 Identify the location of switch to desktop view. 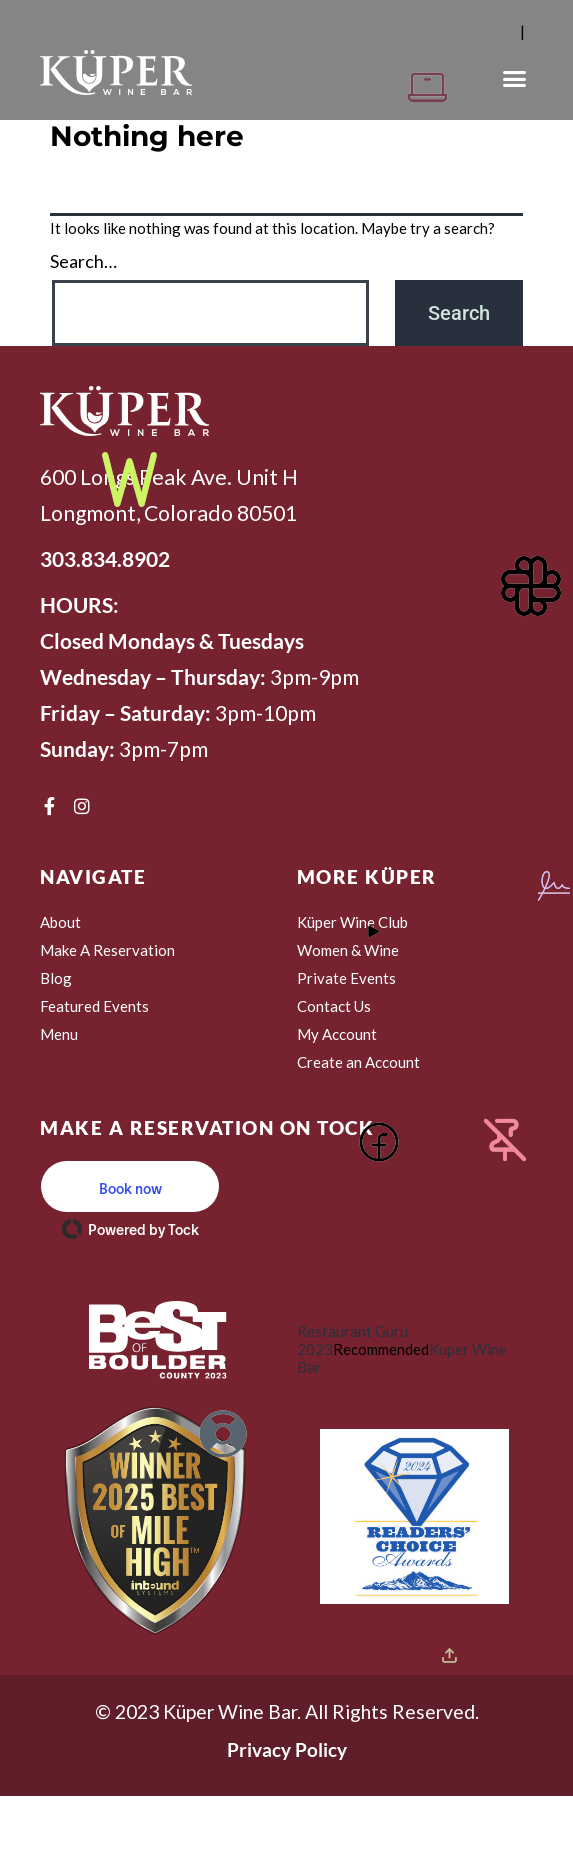
(427, 86).